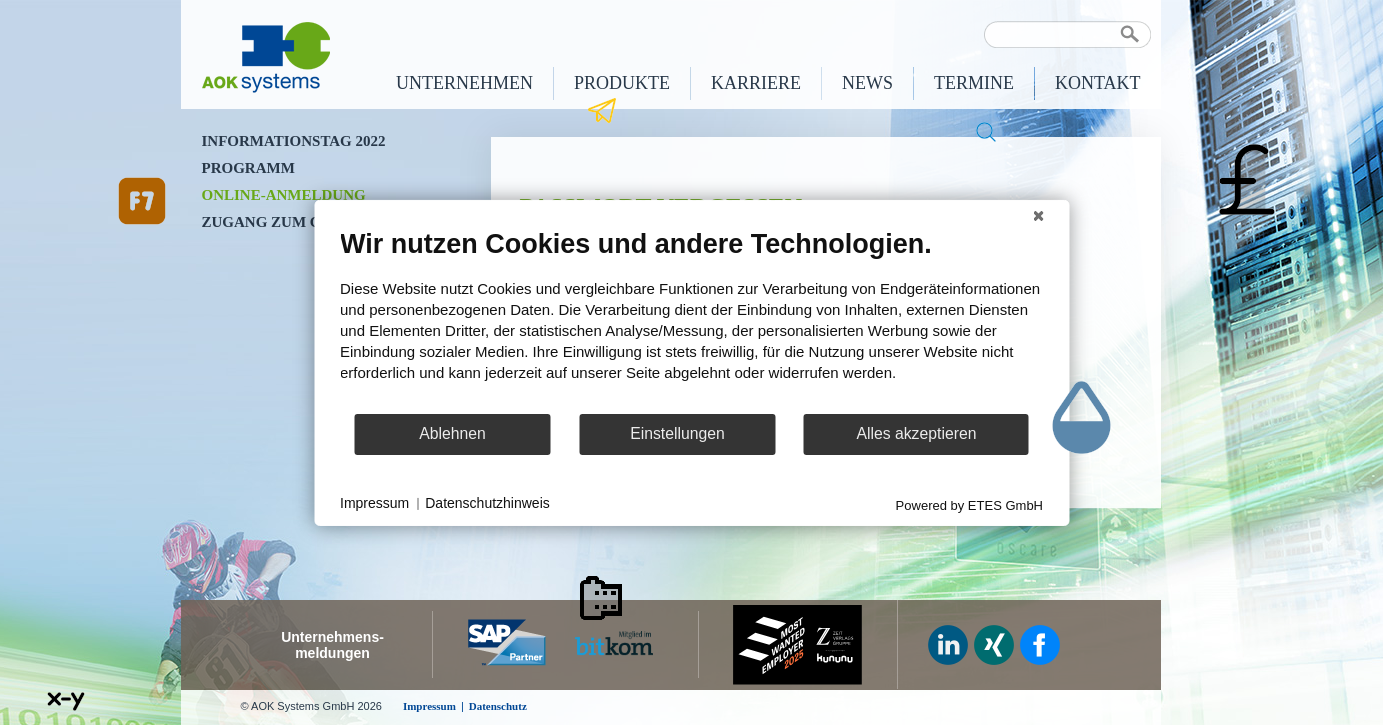 The height and width of the screenshot is (725, 1383). What do you see at coordinates (603, 111) in the screenshot?
I see `open Telegram messaging app` at bounding box center [603, 111].